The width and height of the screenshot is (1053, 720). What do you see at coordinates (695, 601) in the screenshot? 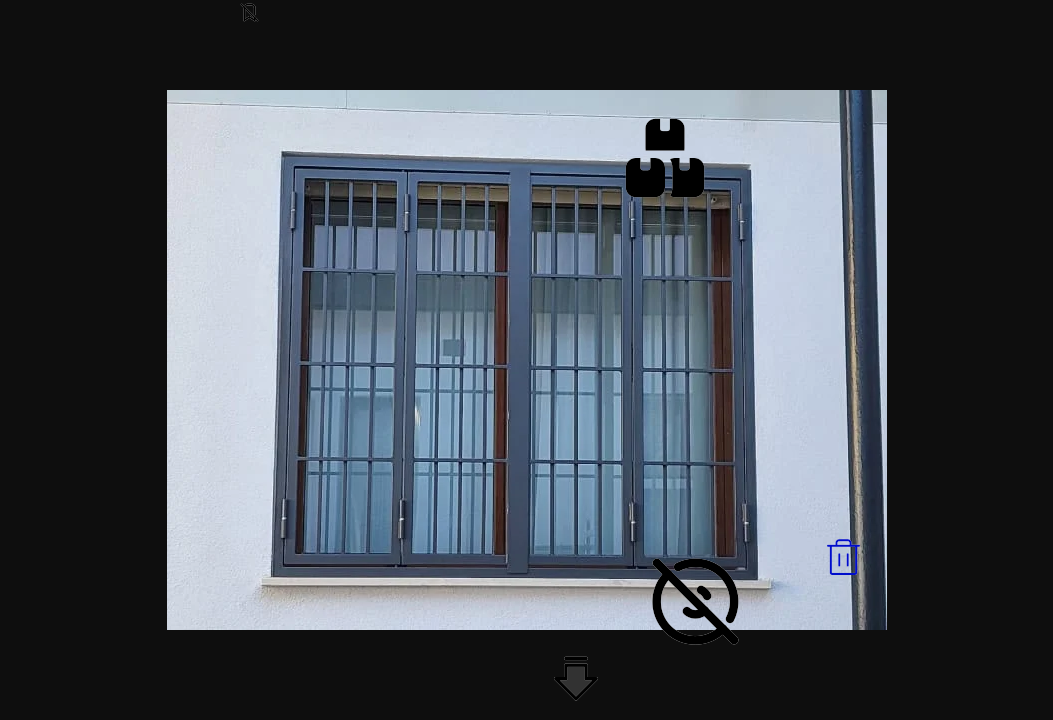
I see `disable copyleft licensing` at bounding box center [695, 601].